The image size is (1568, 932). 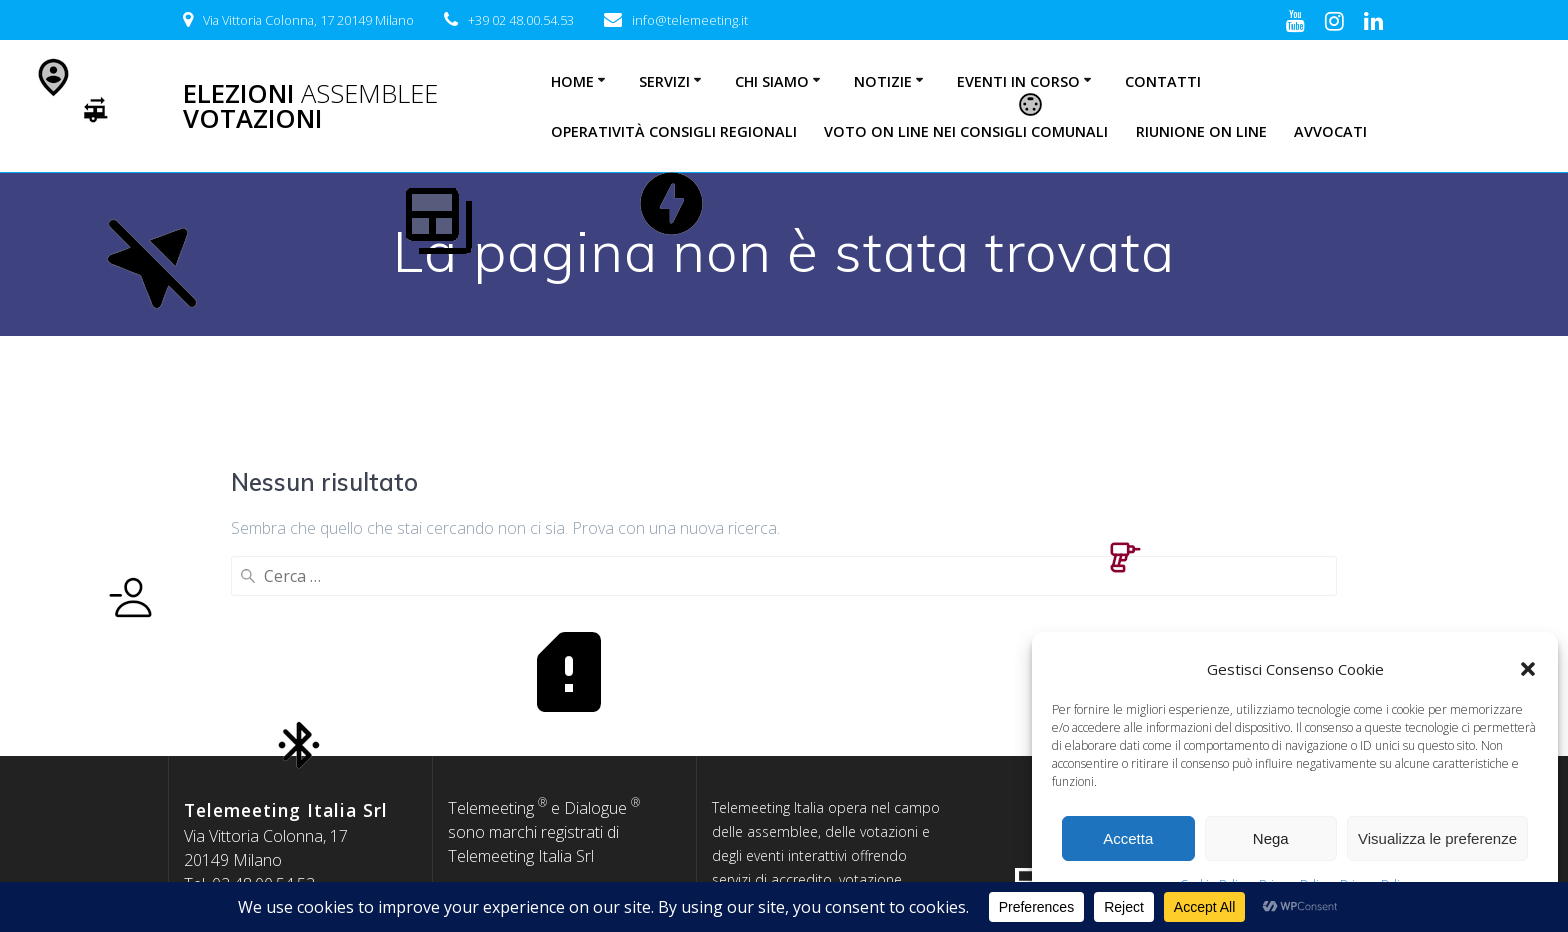 I want to click on view a person's location on the map, so click(x=53, y=77).